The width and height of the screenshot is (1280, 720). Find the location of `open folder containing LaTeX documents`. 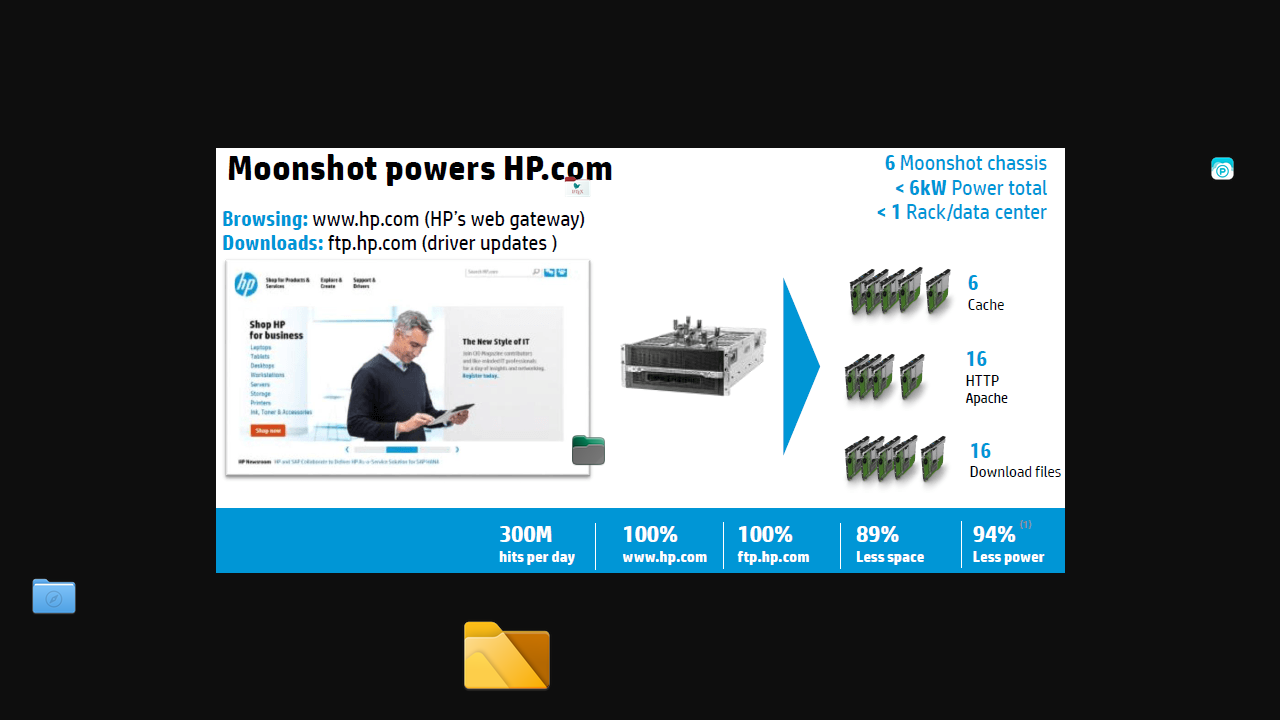

open folder containing LaTeX documents is located at coordinates (577, 187).